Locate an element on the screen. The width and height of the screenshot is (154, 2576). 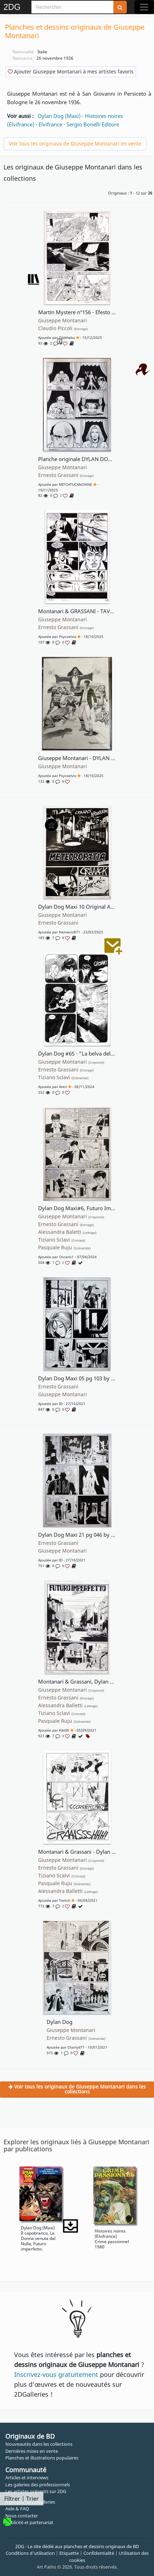
open the StoryGraph app is located at coordinates (34, 279).